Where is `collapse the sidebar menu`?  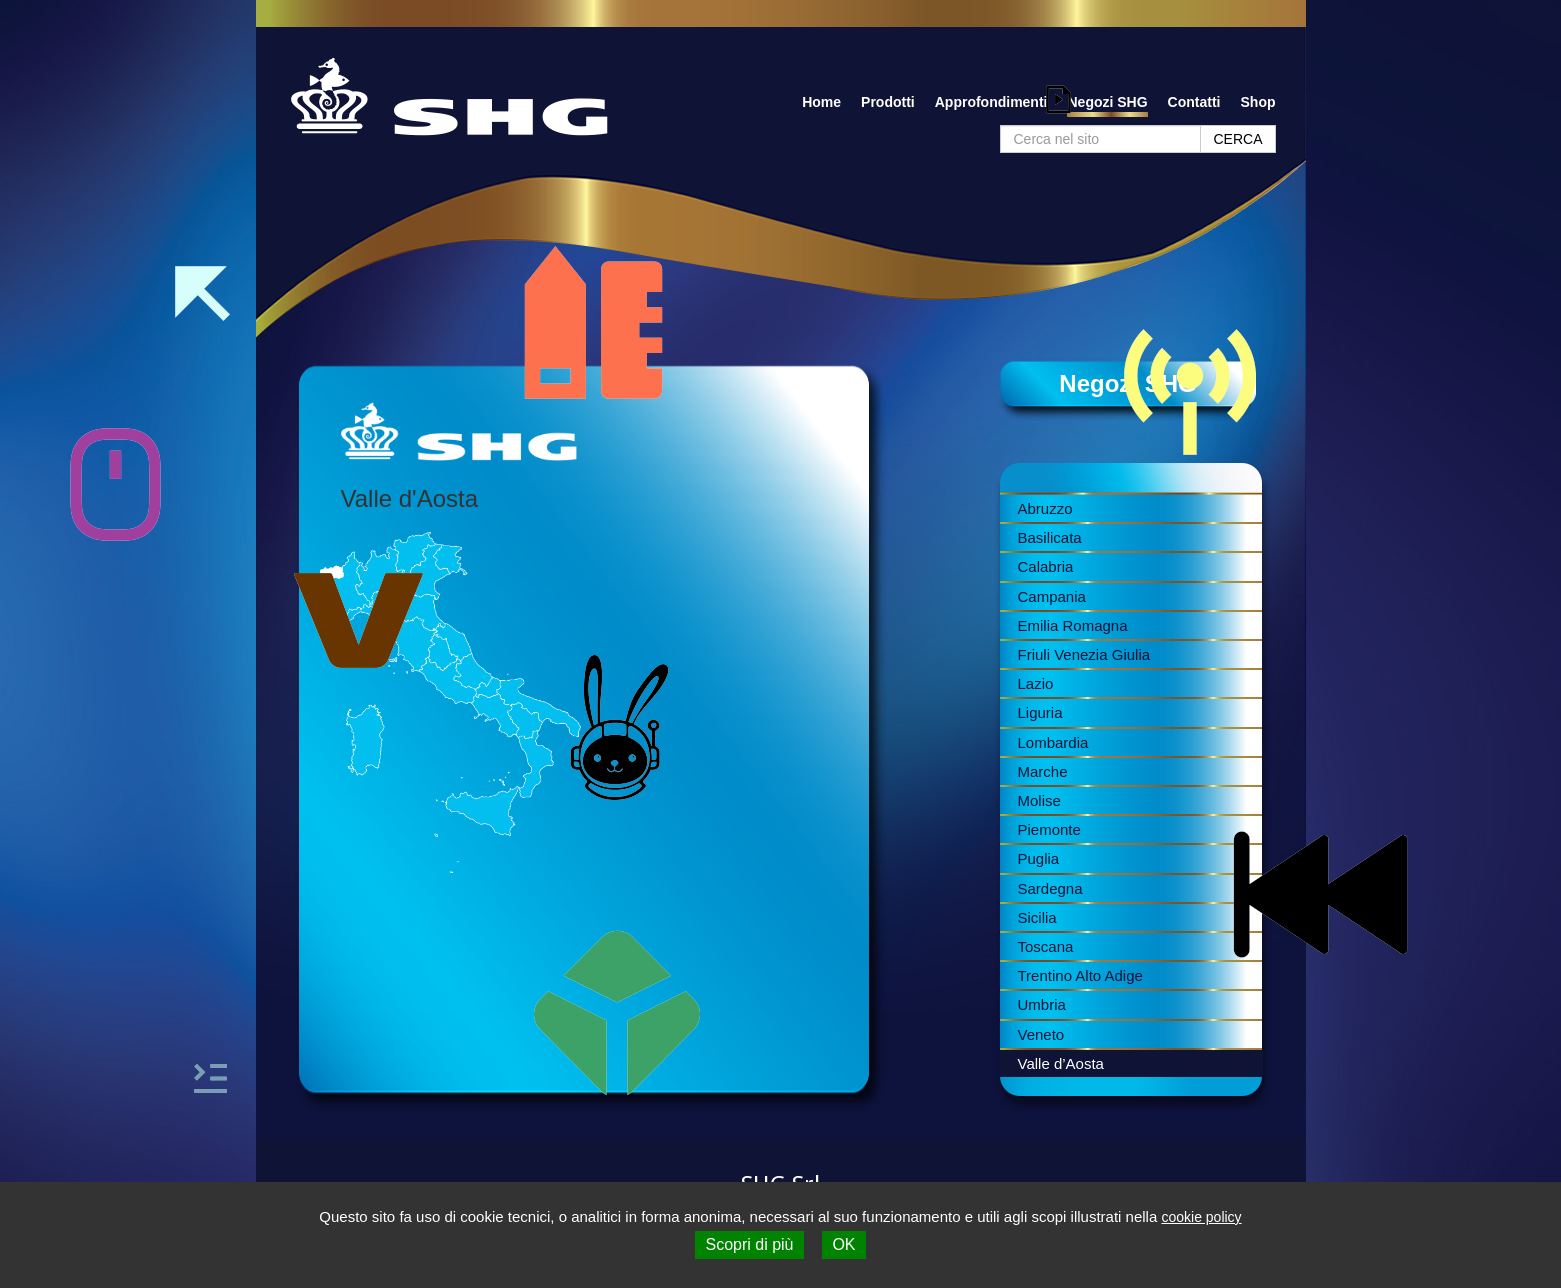
collapse the sidebar menu is located at coordinates (210, 1078).